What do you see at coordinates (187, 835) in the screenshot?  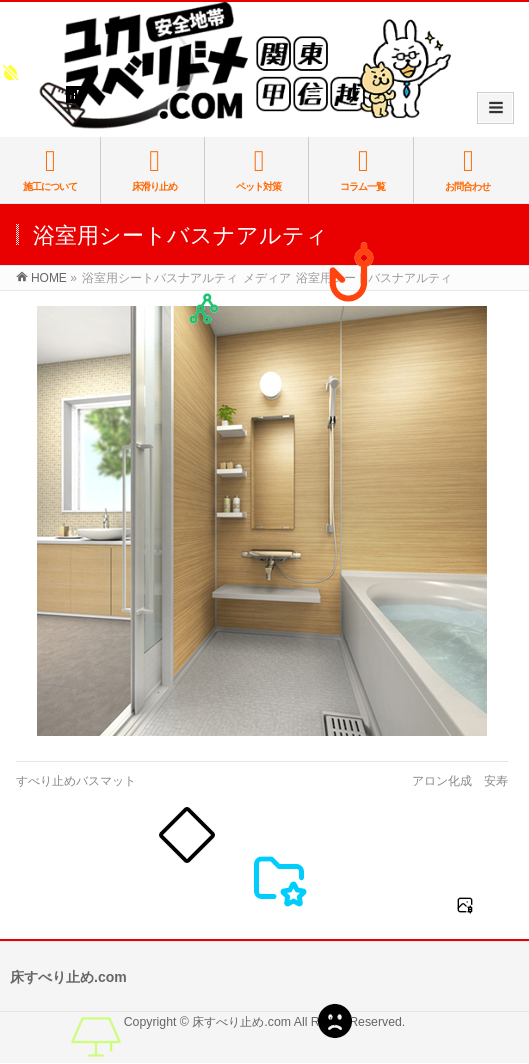 I see `indicates premium or exclusive content` at bounding box center [187, 835].